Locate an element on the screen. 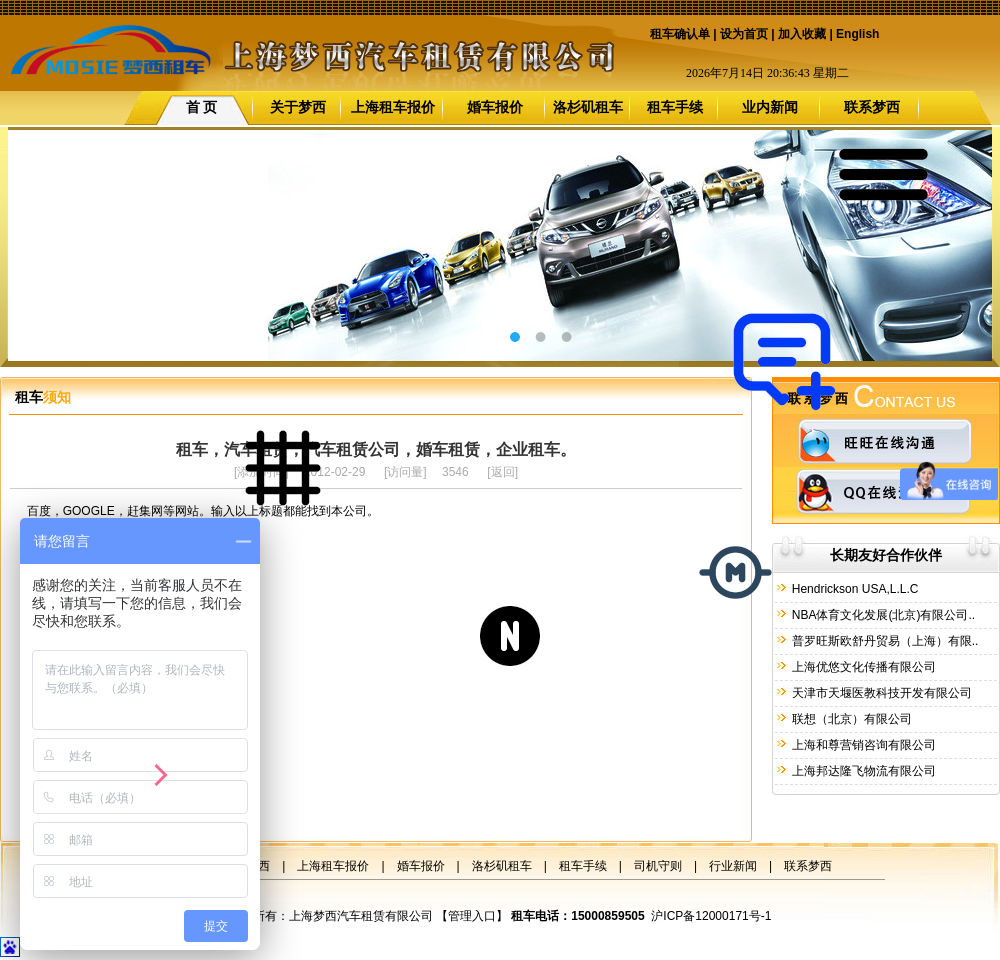 The image size is (1000, 960). open navigation menu is located at coordinates (883, 174).